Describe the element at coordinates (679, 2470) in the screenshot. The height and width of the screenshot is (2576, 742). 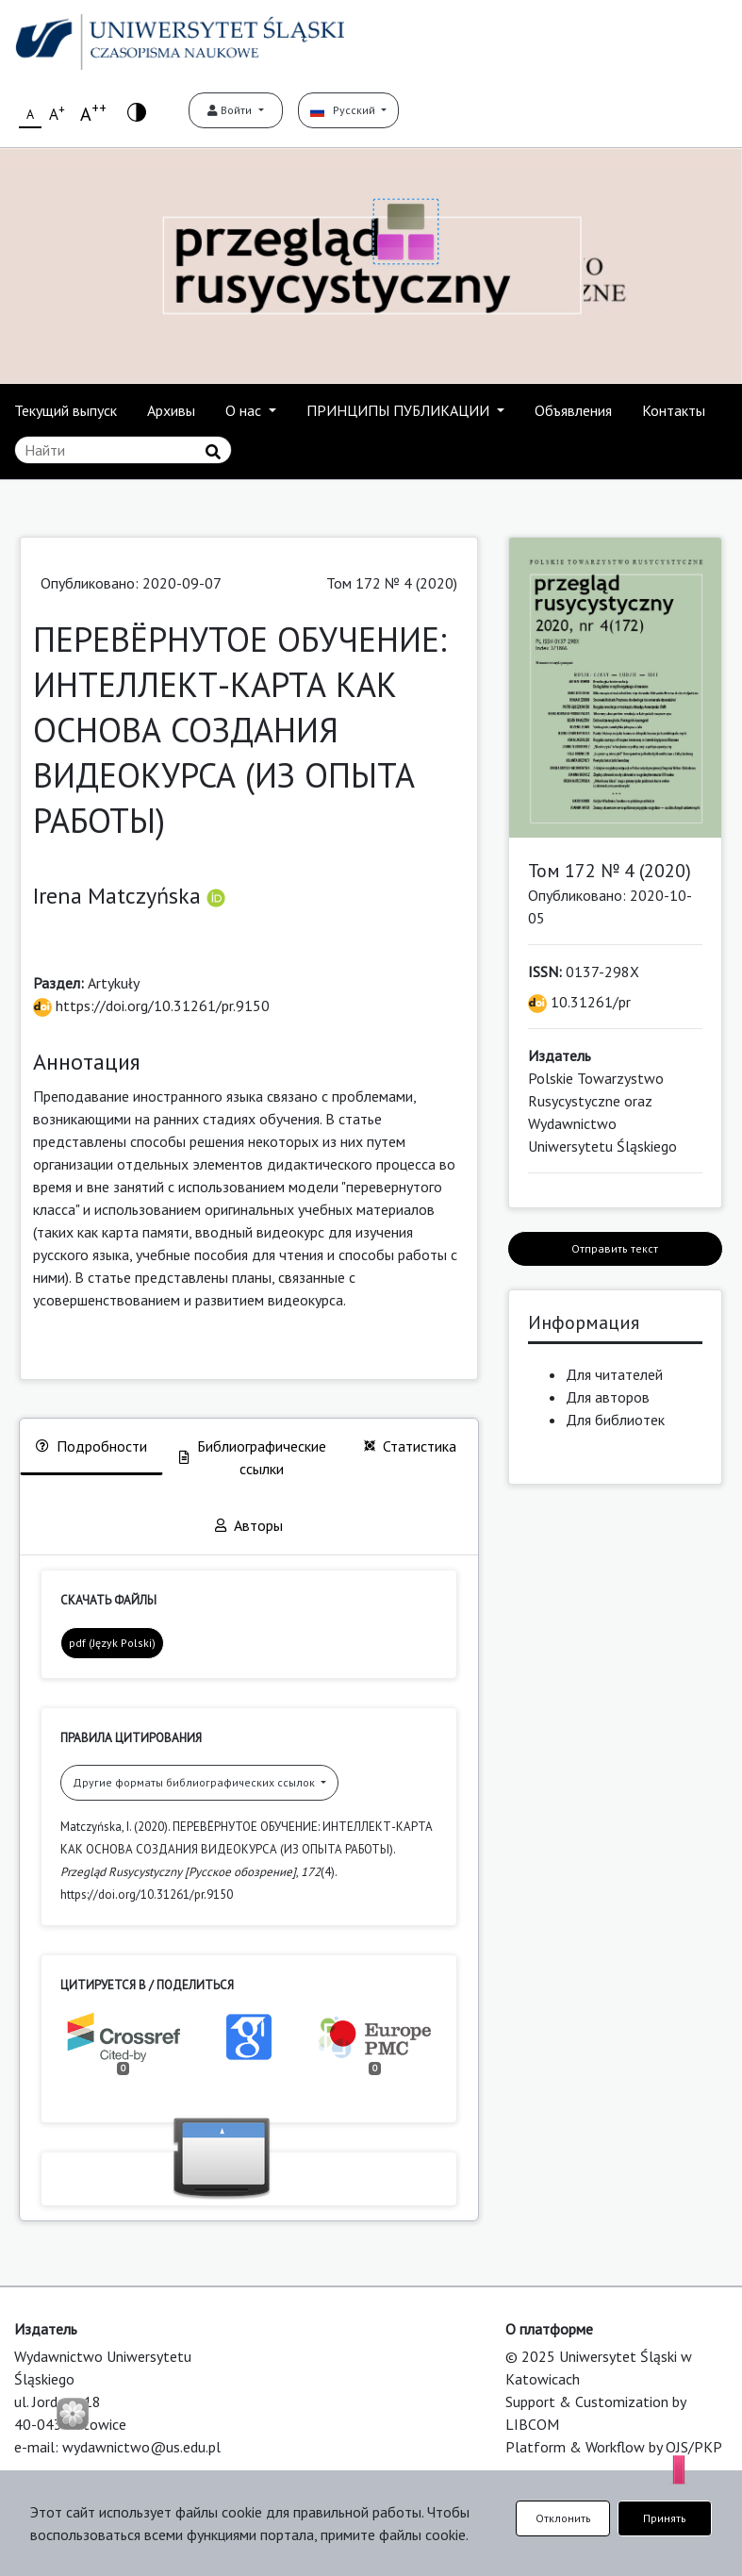
I see `iPod nano device connected` at that location.